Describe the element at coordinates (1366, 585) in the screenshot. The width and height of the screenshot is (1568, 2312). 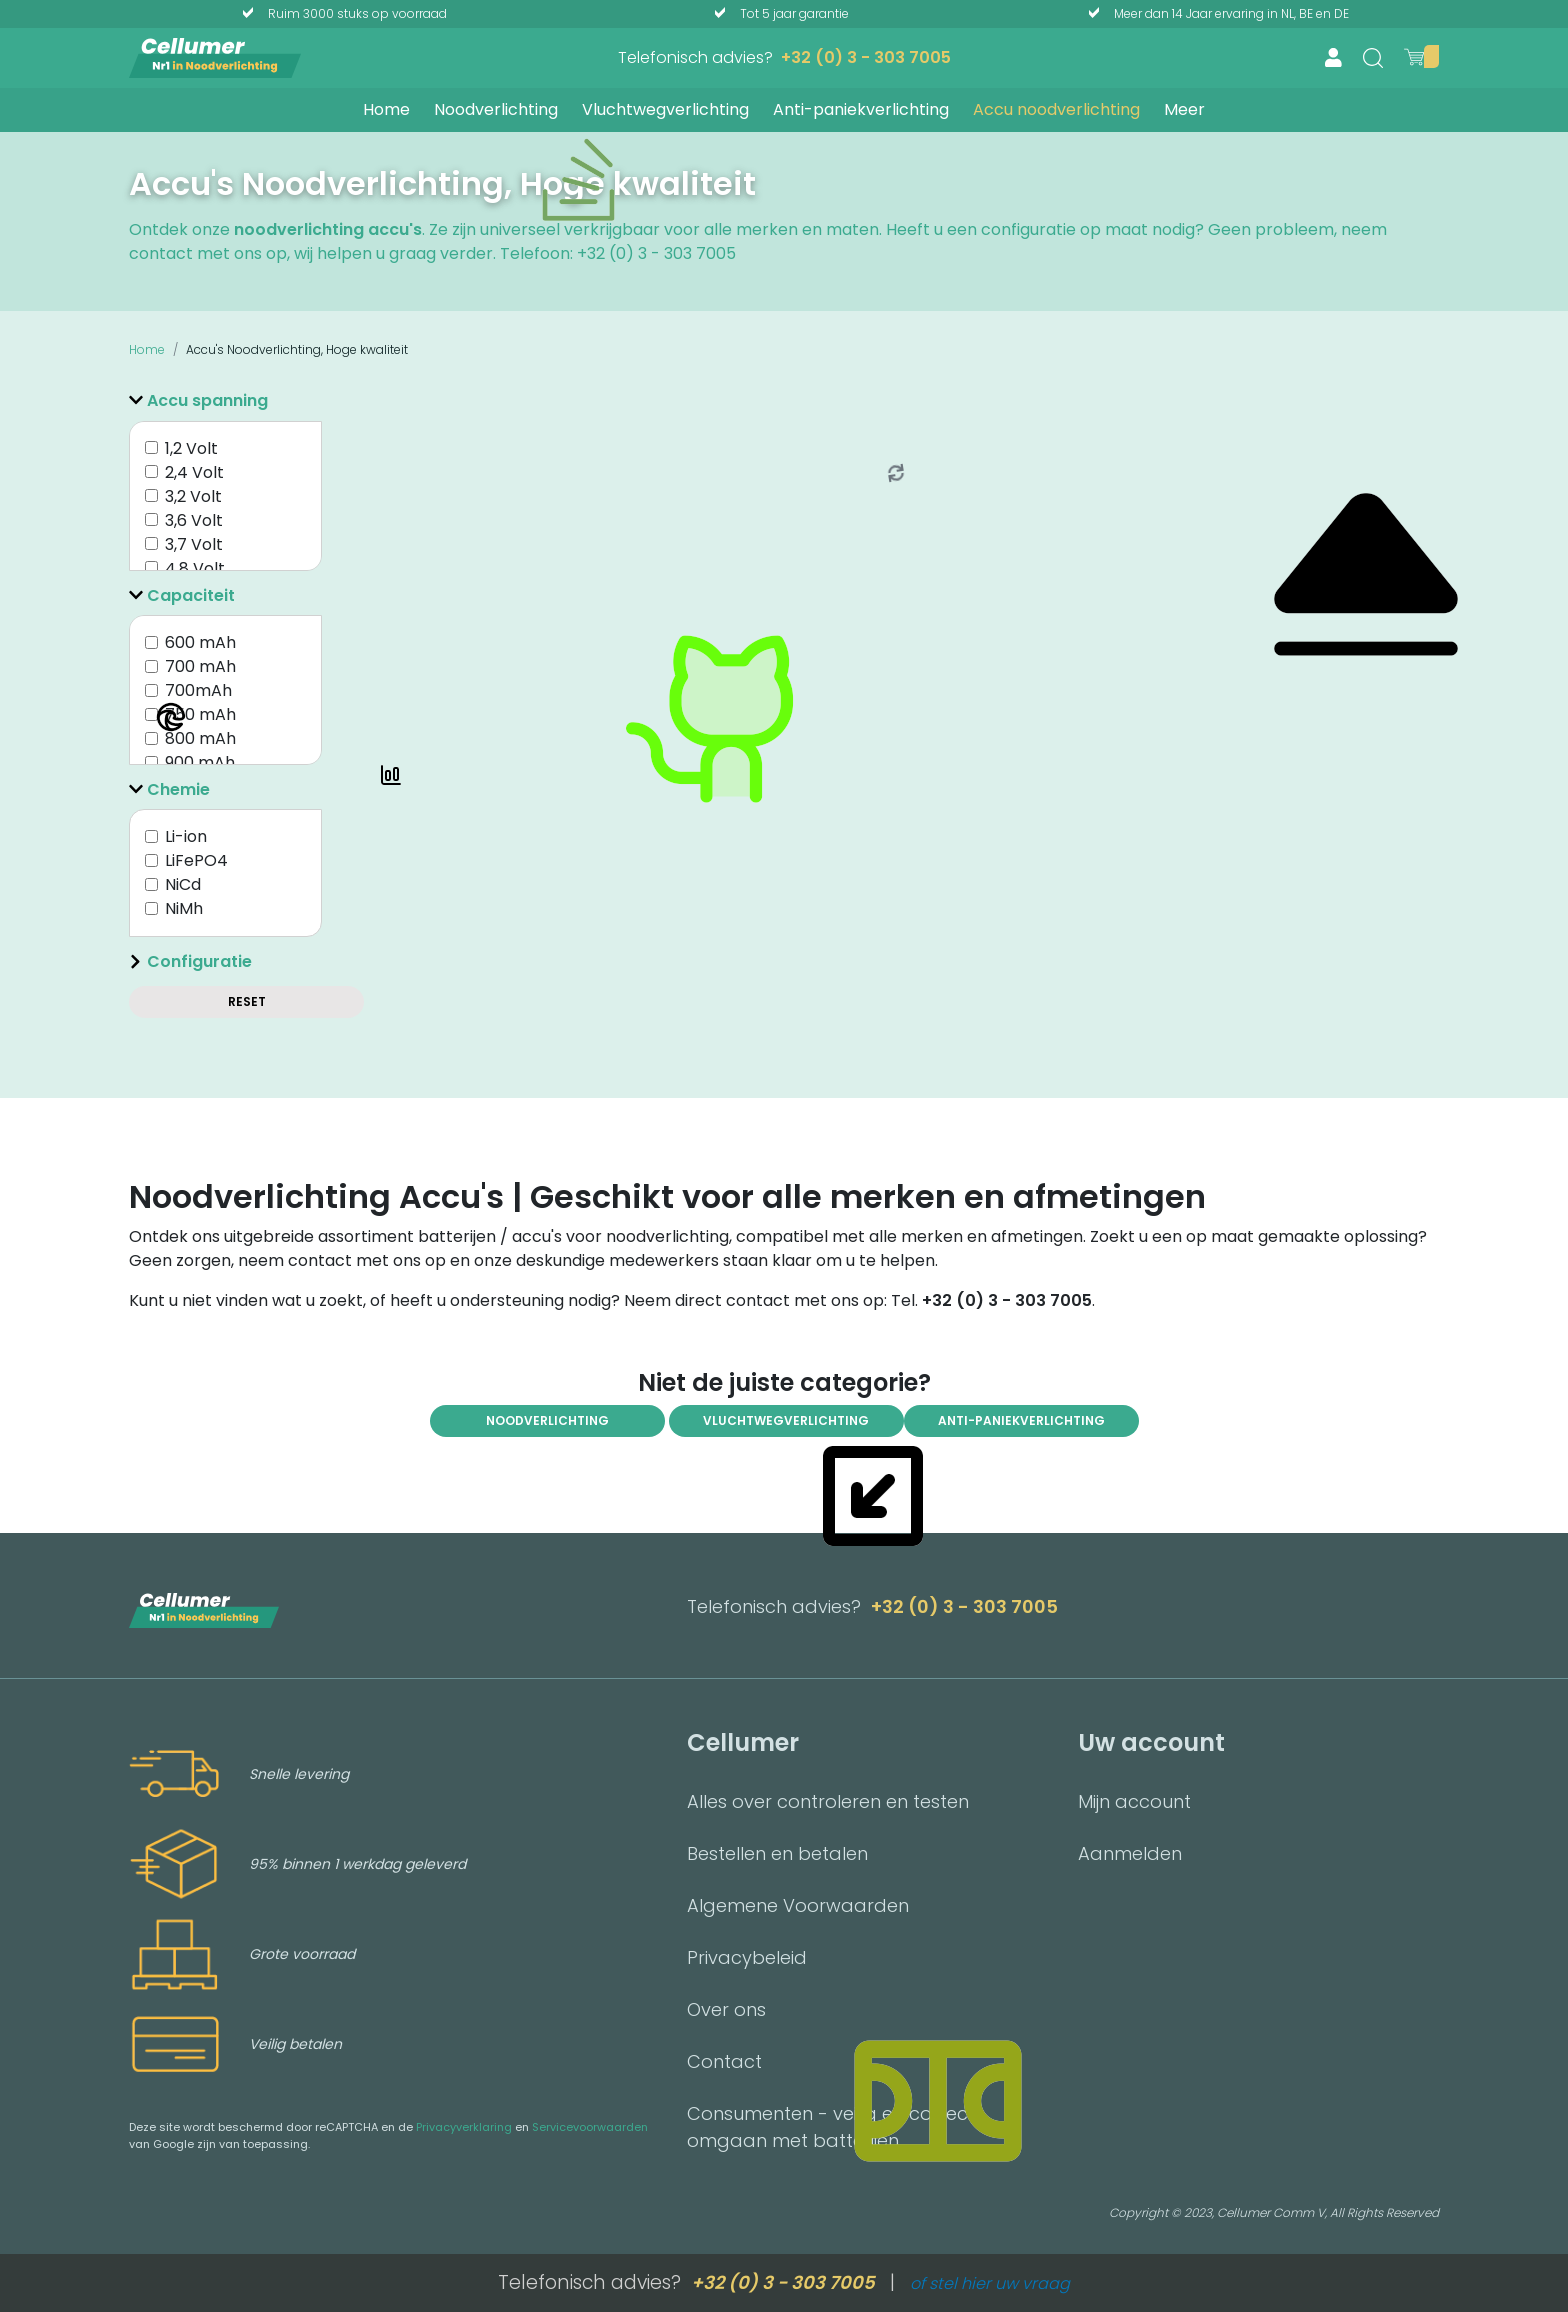
I see `eject media or removable disk` at that location.